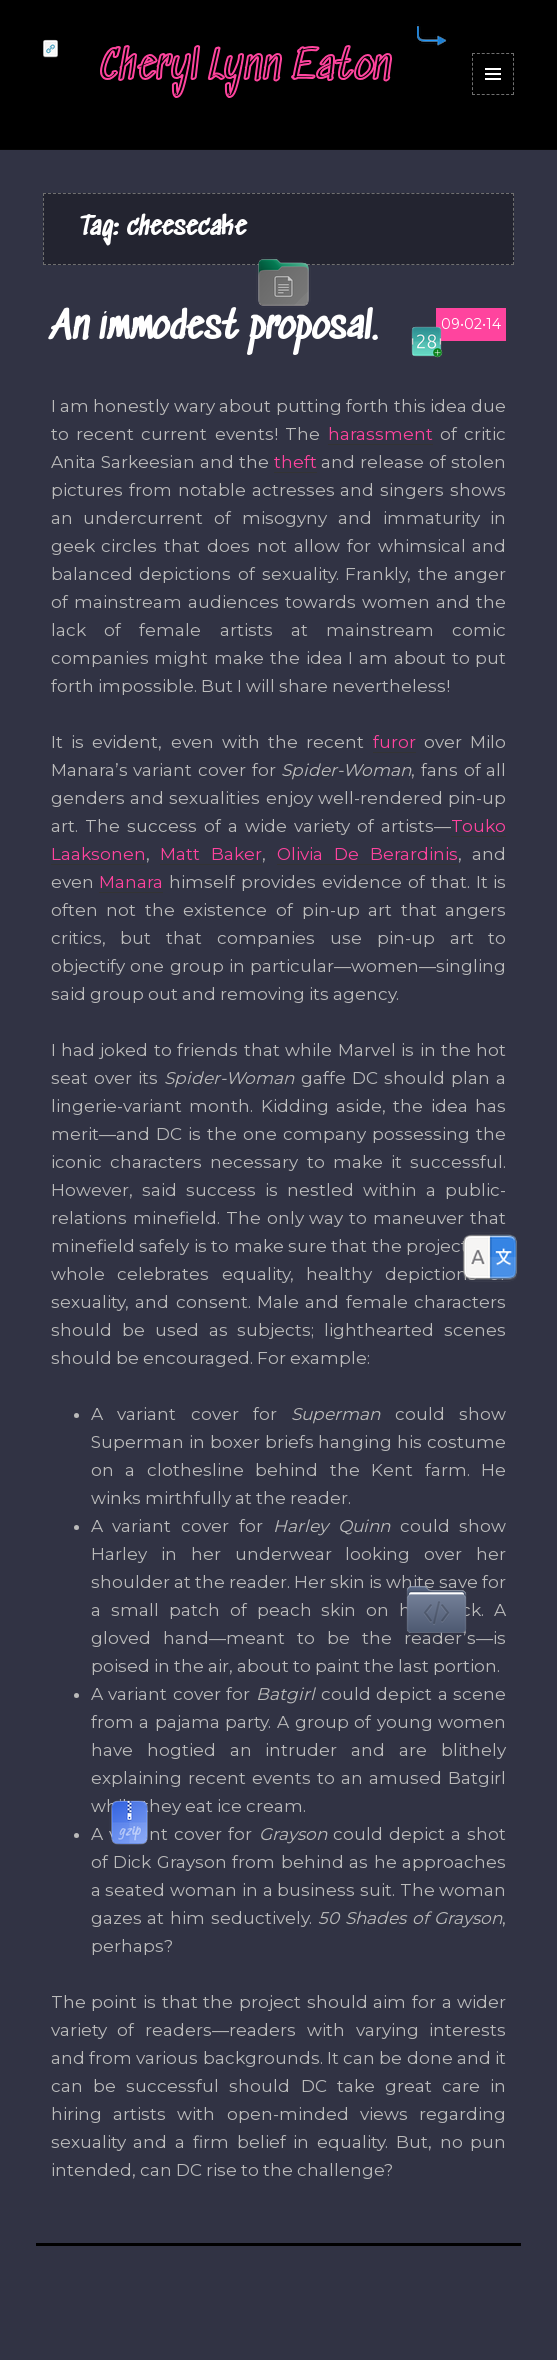  I want to click on open your code projects folder, so click(436, 1609).